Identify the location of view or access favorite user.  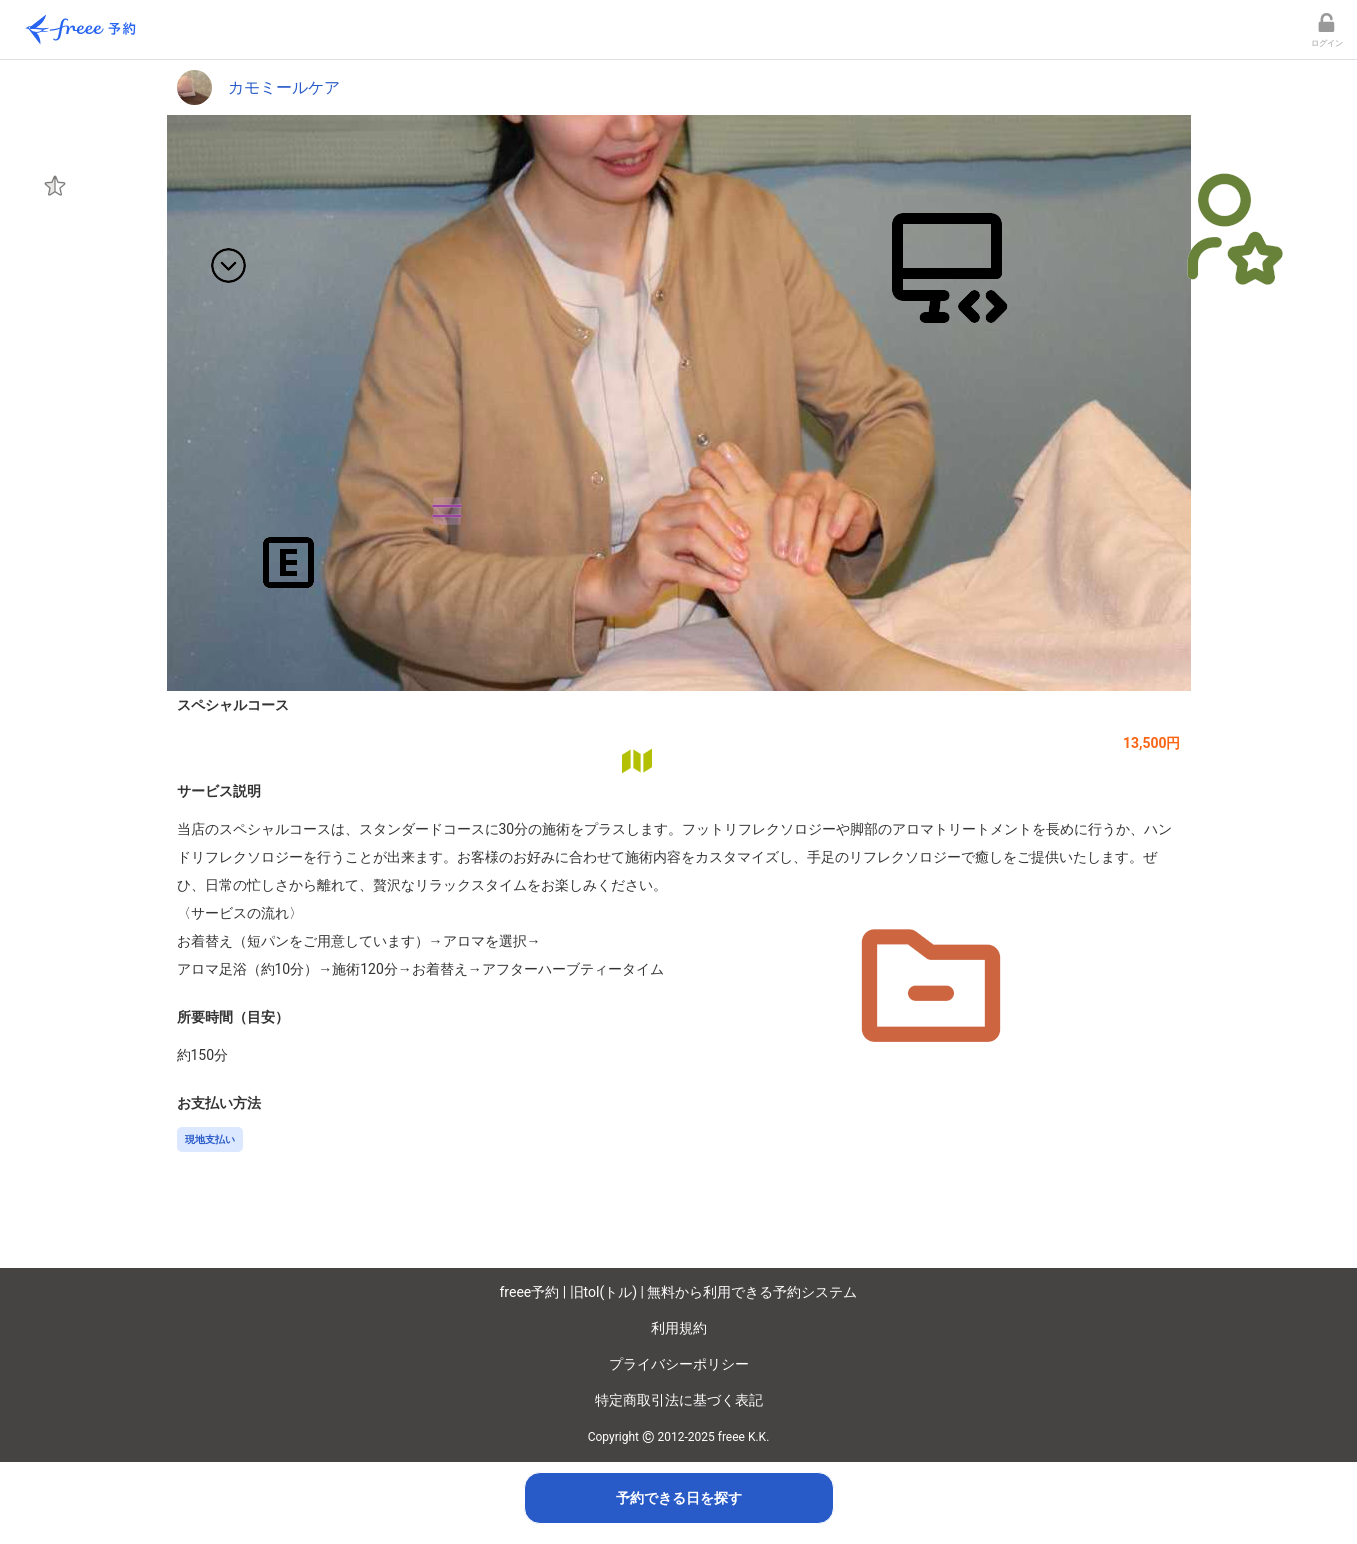
(1224, 226).